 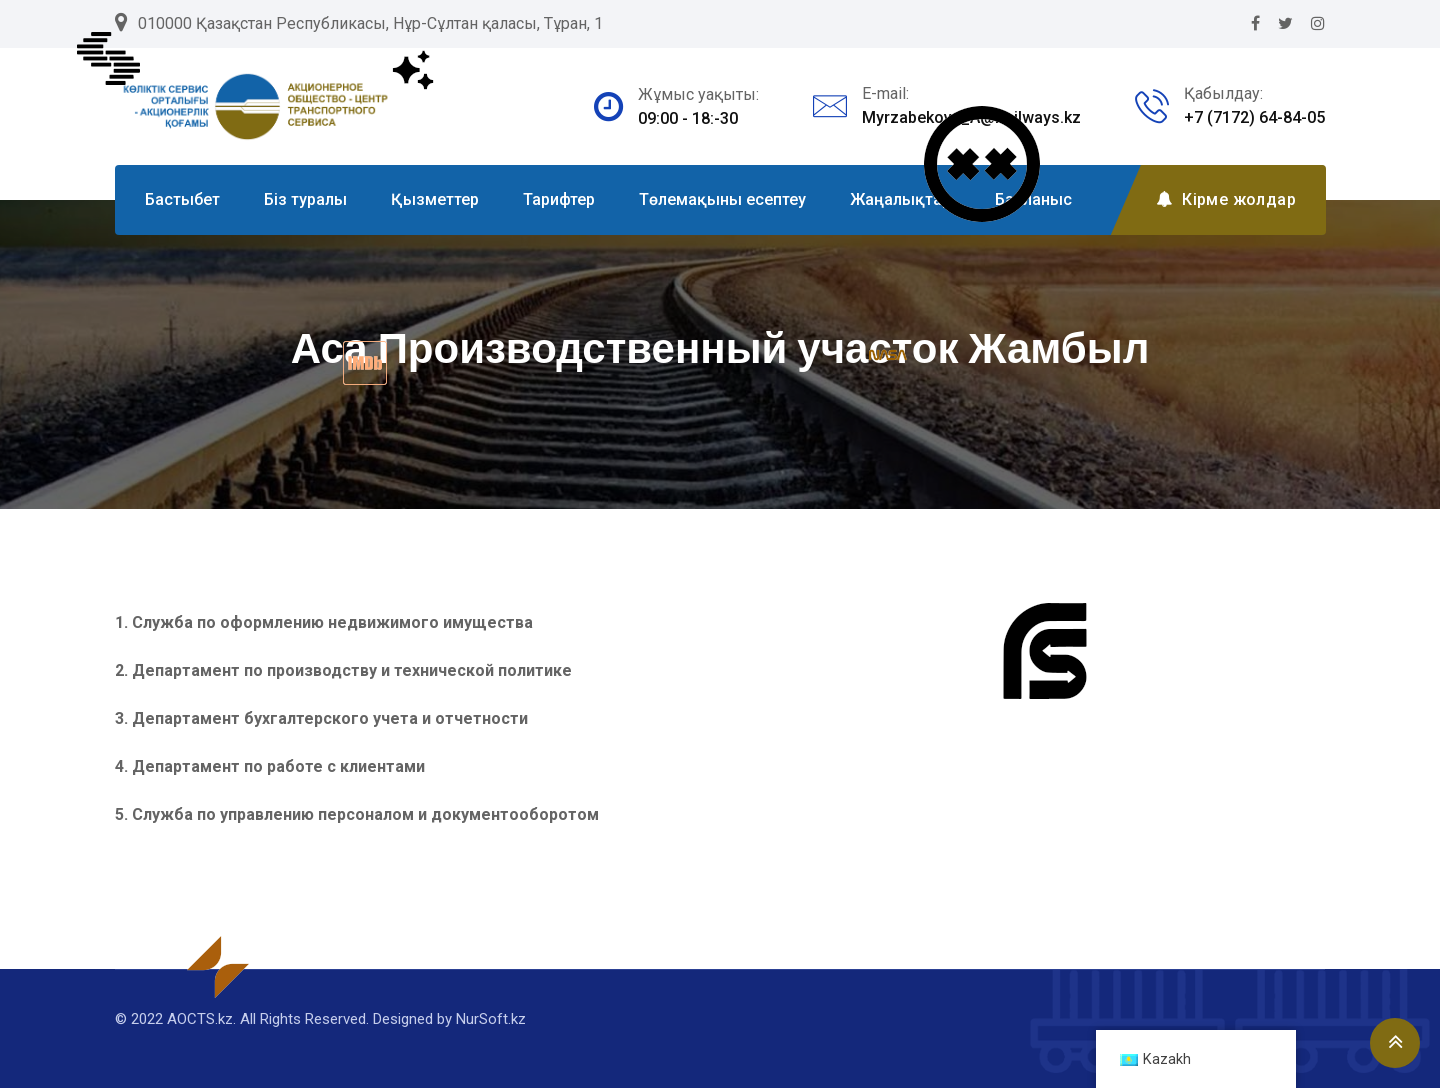 I want to click on Contentstack logo, so click(x=108, y=58).